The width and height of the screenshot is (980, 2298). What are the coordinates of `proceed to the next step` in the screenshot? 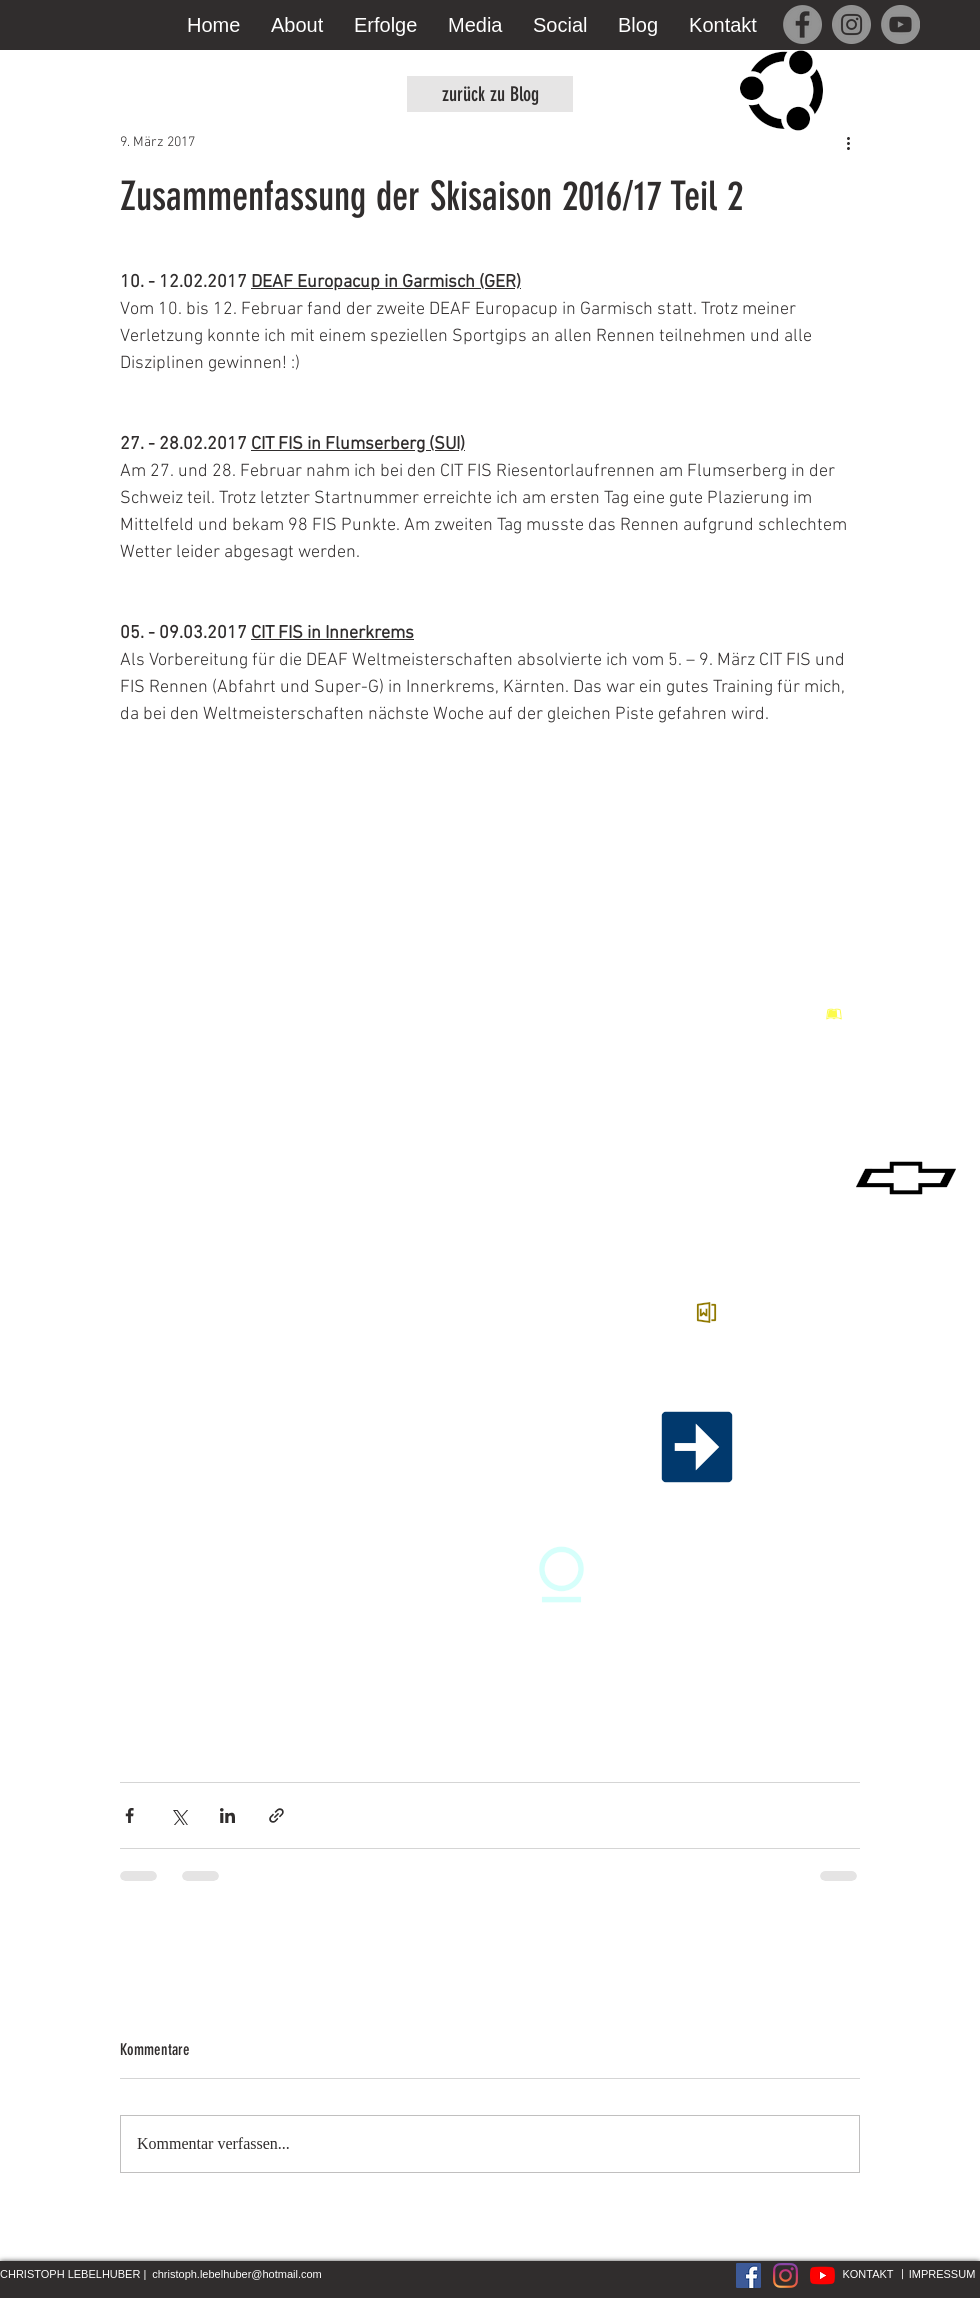 It's located at (697, 1447).